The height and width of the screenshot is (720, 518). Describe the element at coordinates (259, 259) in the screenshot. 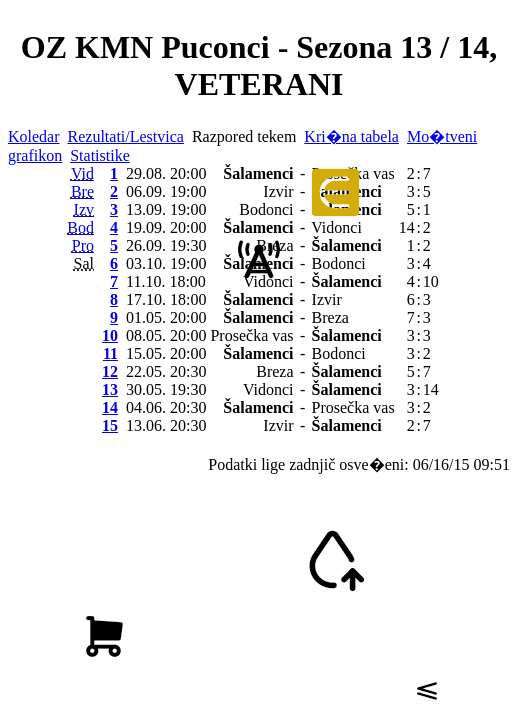

I see `indicates cellular network or mobile signal status` at that location.